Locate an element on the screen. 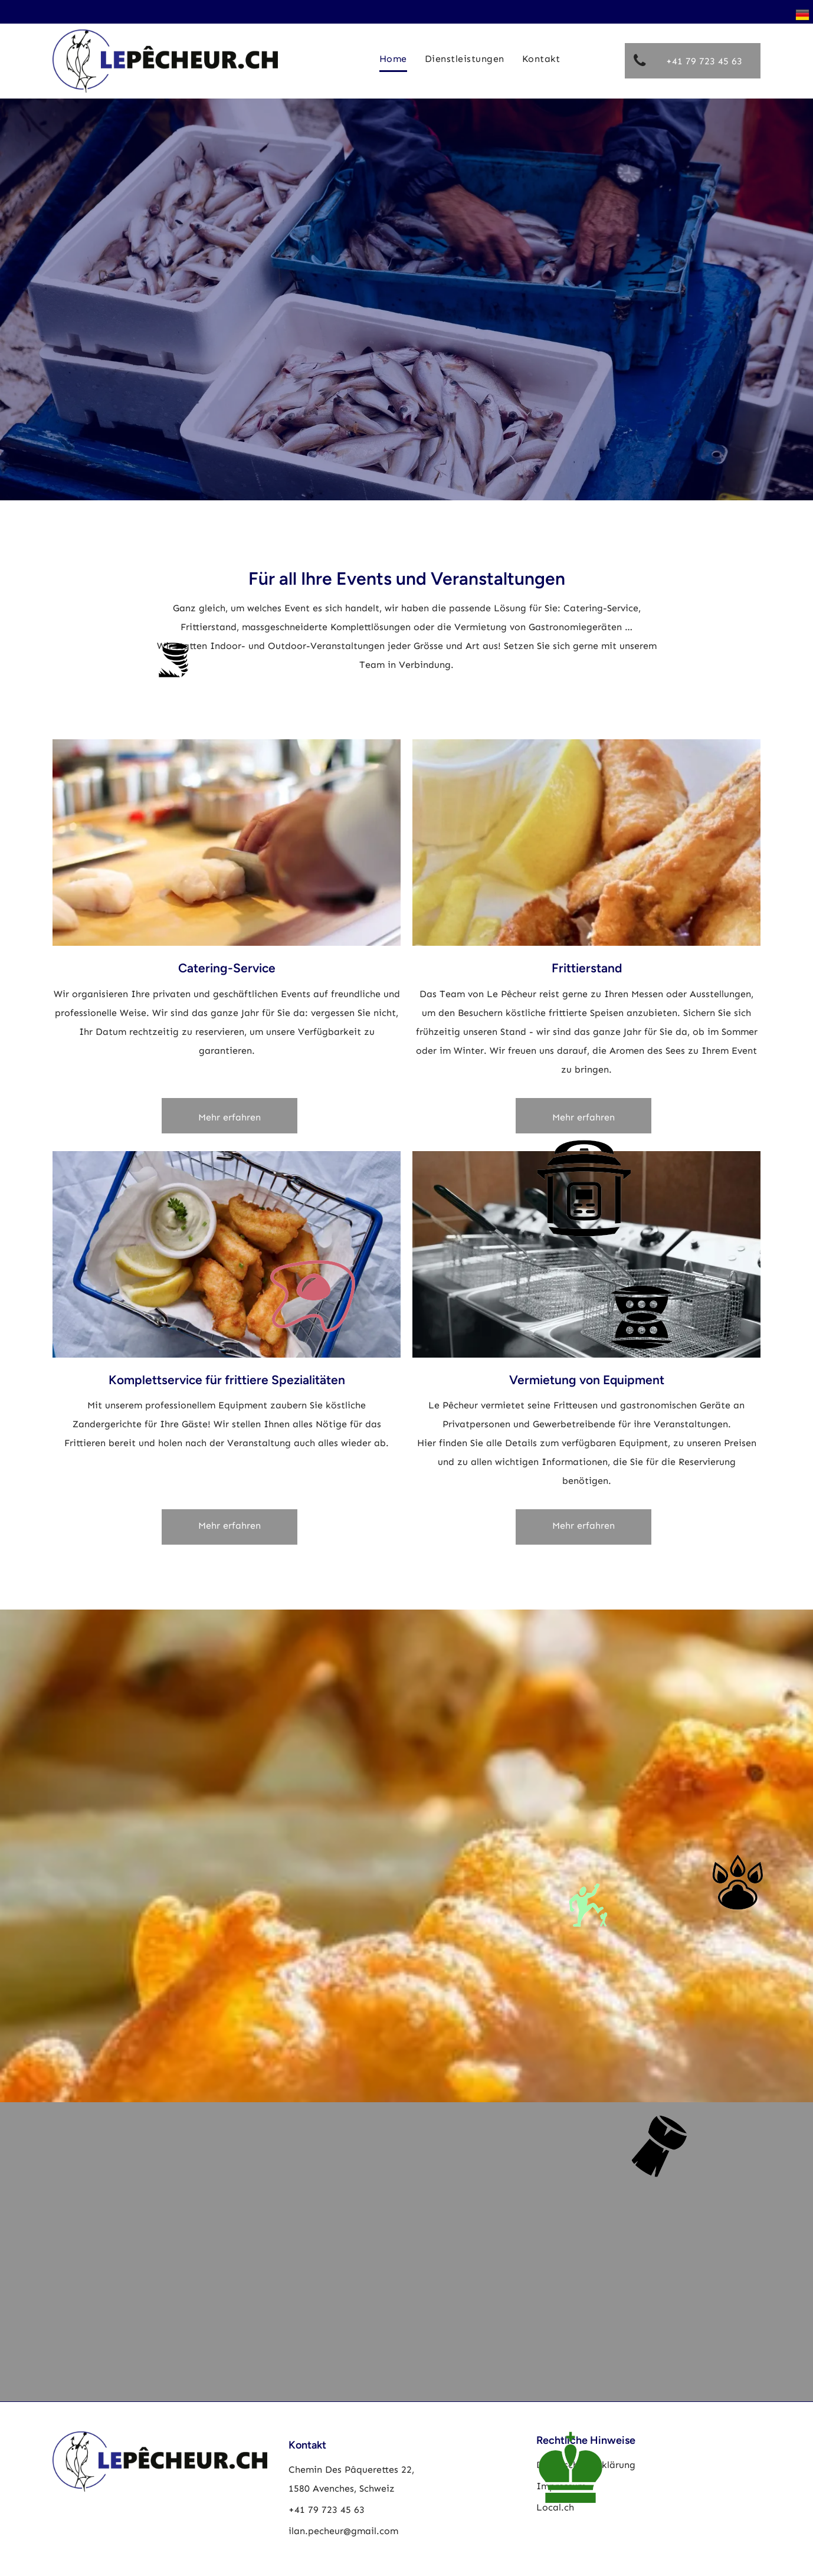 The height and width of the screenshot is (2576, 813). abstract hourglass or time-based game mechanic is located at coordinates (641, 1317).